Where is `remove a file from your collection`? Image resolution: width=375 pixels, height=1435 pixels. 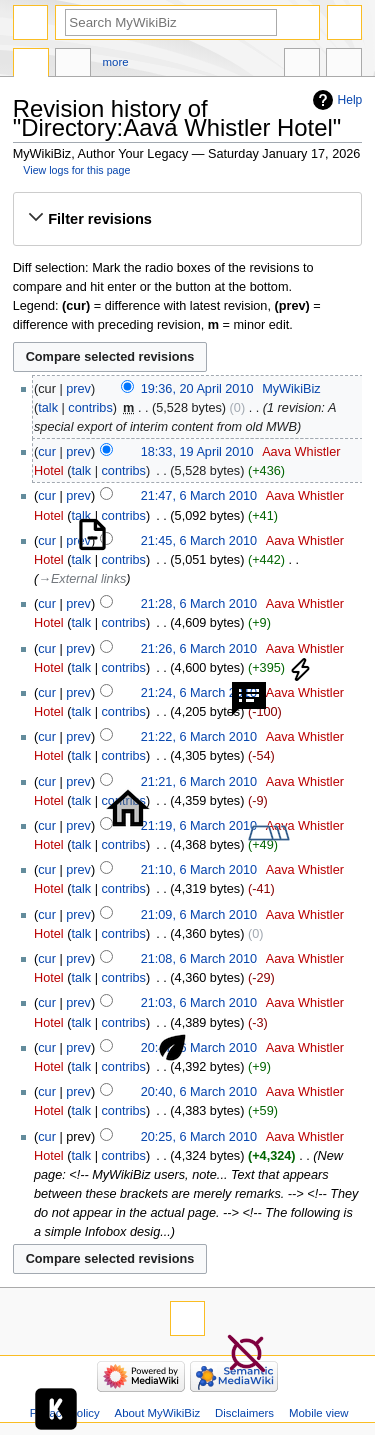
remove a file from your collection is located at coordinates (92, 534).